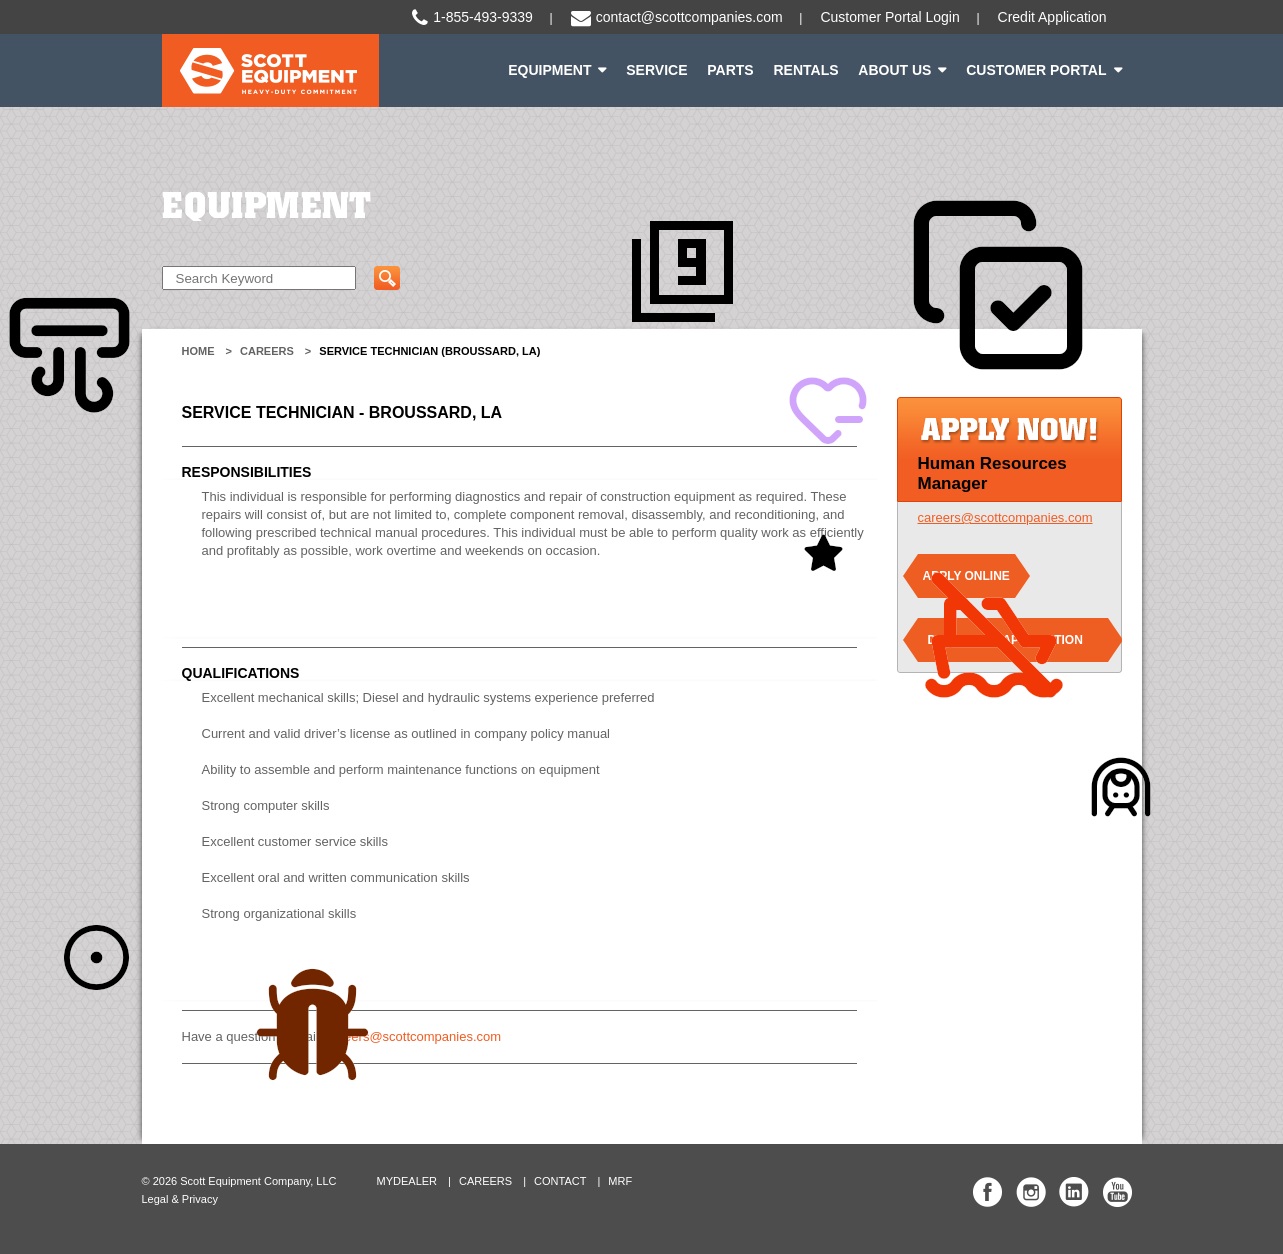 This screenshot has height=1254, width=1283. I want to click on select this option from a list, so click(96, 957).